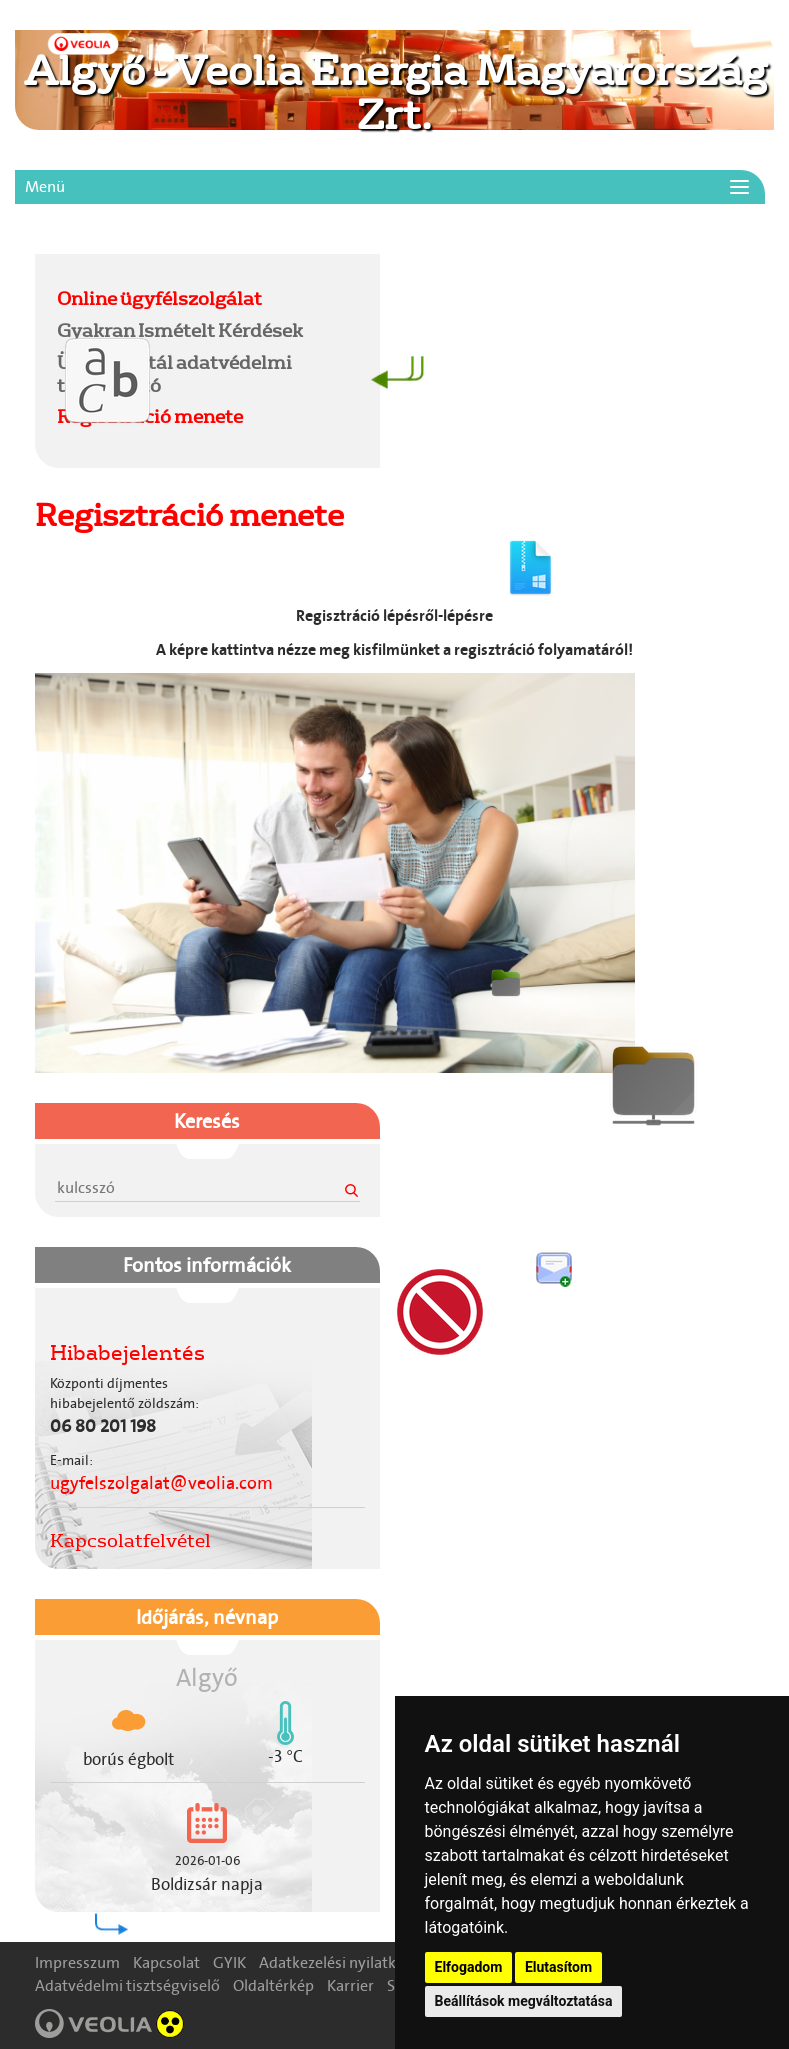 This screenshot has width=789, height=2049. I want to click on a compressed windows executable file, so click(530, 568).